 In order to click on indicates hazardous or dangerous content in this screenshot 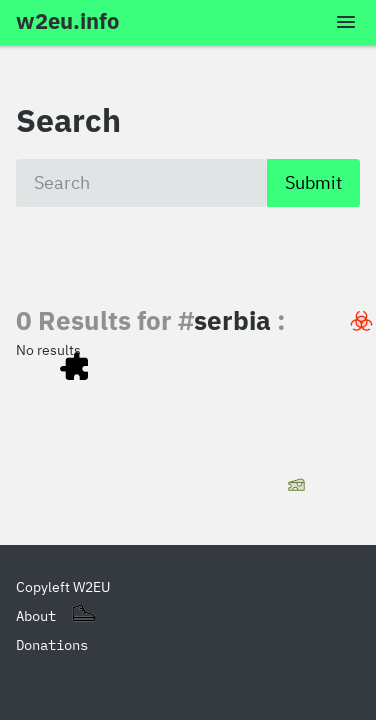, I will do `click(361, 321)`.